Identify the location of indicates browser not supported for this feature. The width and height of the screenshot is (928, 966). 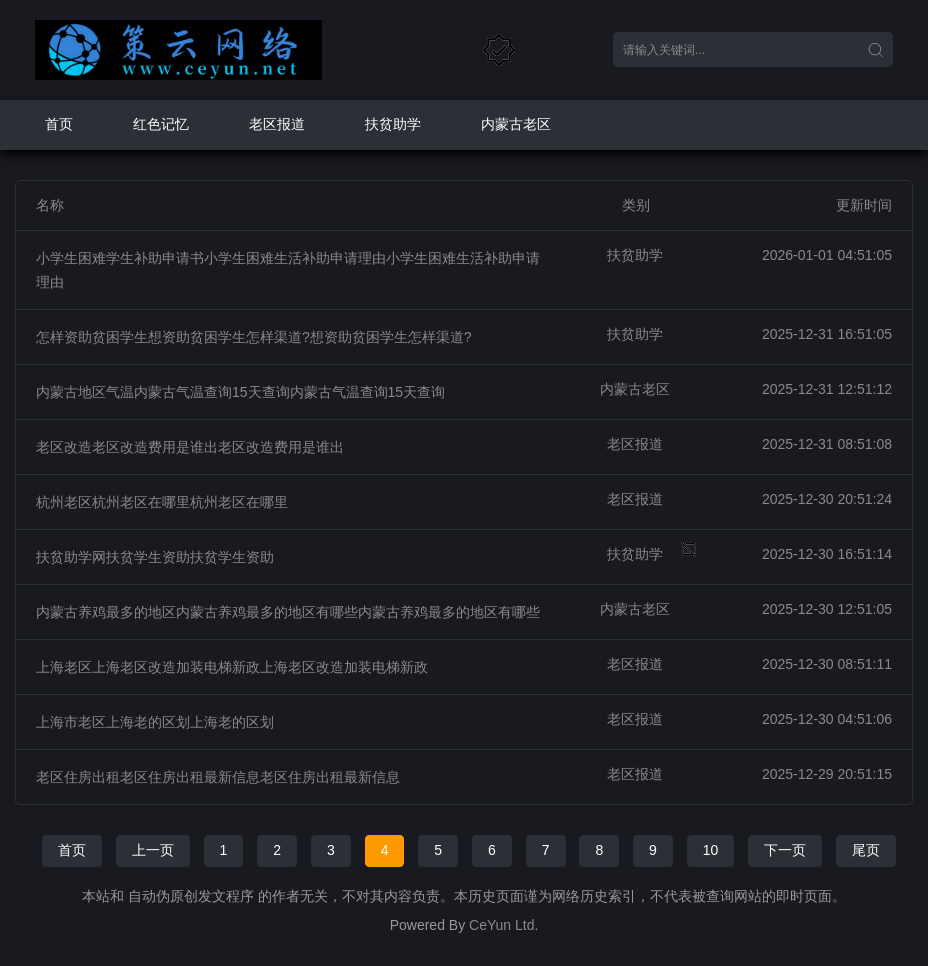
(689, 549).